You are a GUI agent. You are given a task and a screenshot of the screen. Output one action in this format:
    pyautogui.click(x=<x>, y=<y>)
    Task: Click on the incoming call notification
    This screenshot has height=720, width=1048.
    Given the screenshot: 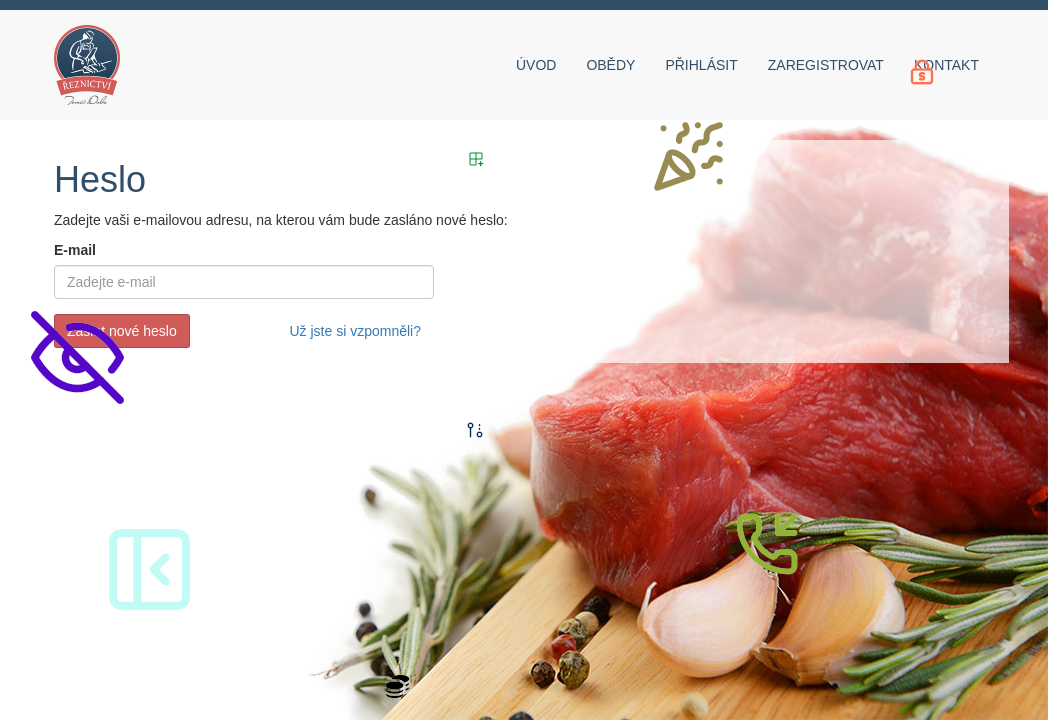 What is the action you would take?
    pyautogui.click(x=767, y=544)
    